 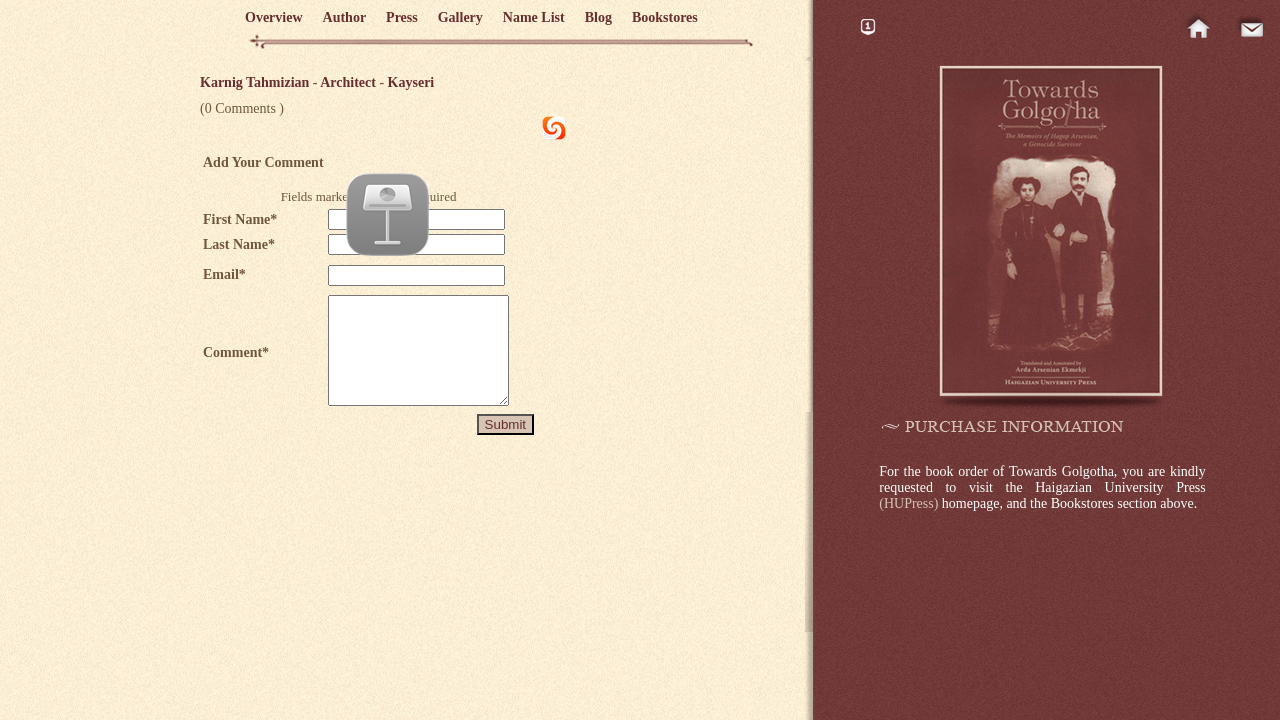 I want to click on open meld file comparison tool, so click(x=554, y=128).